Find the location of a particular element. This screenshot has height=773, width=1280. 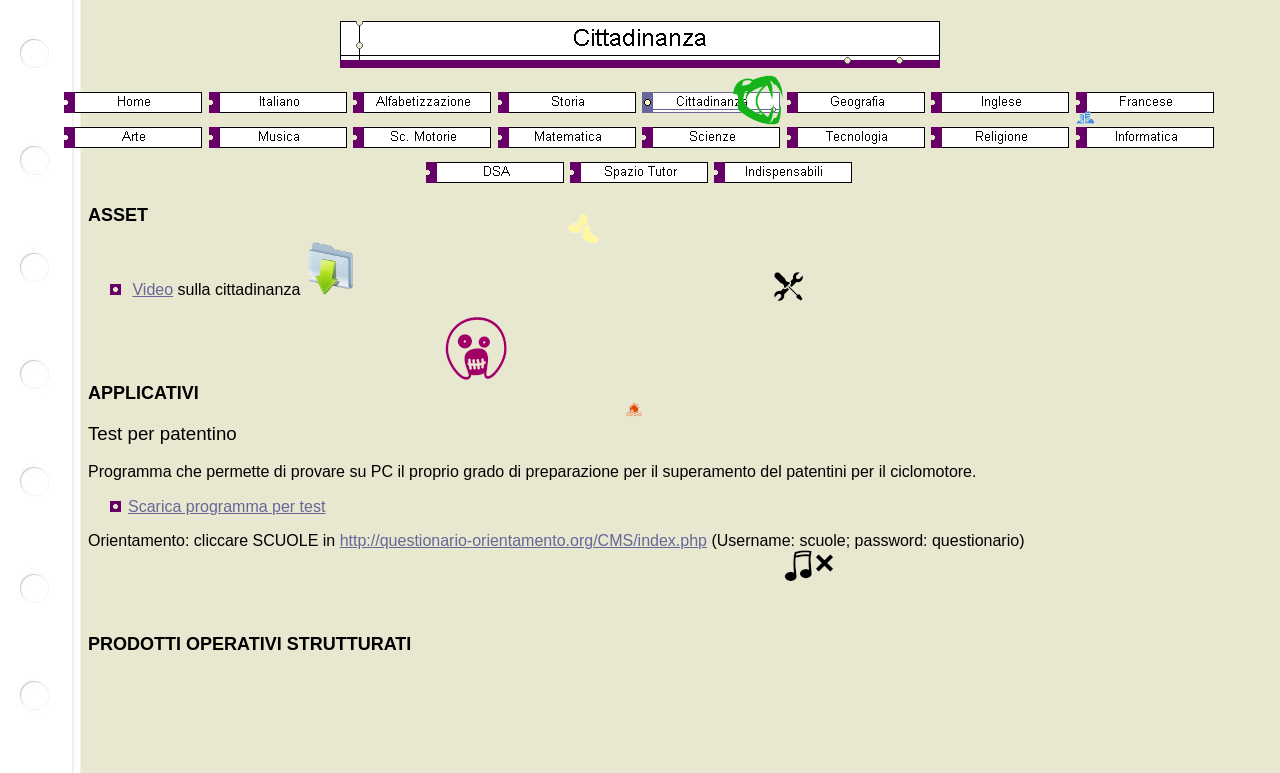

access settings or configuration options is located at coordinates (788, 286).